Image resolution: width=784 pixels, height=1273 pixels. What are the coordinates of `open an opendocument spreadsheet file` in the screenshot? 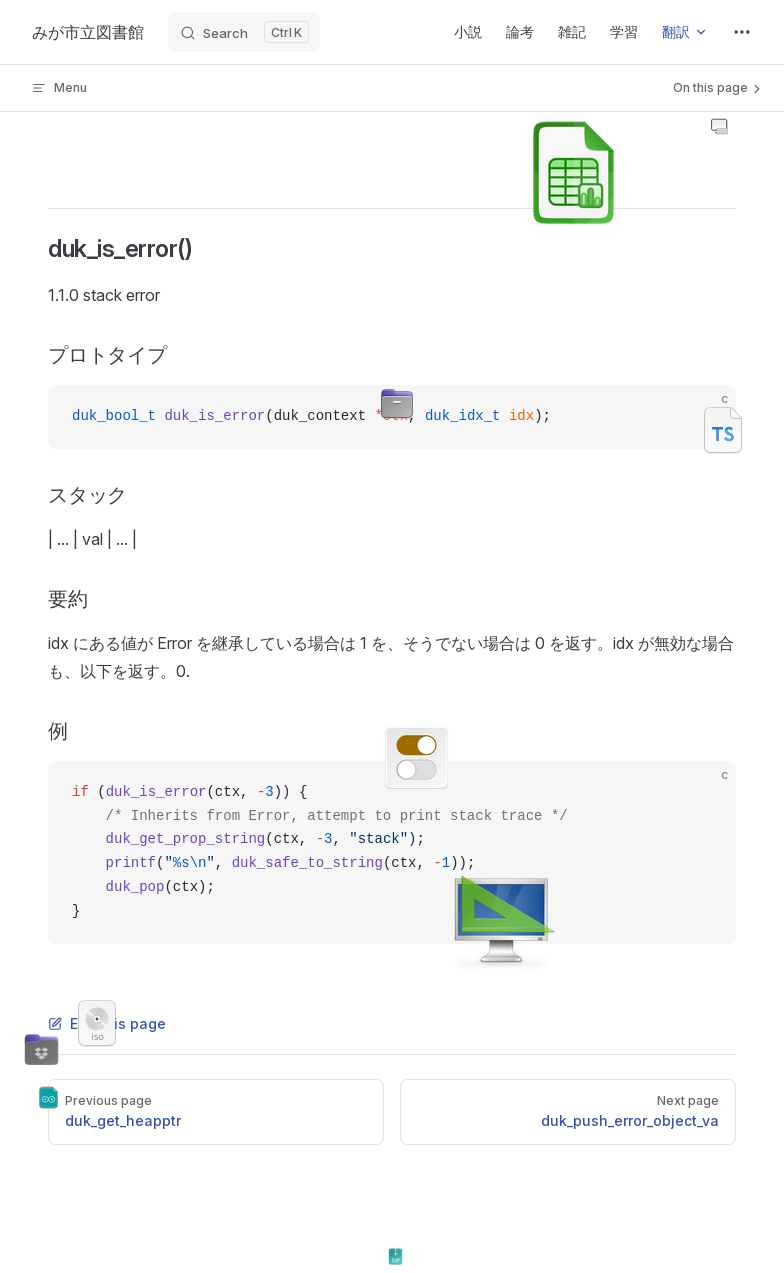 It's located at (573, 172).